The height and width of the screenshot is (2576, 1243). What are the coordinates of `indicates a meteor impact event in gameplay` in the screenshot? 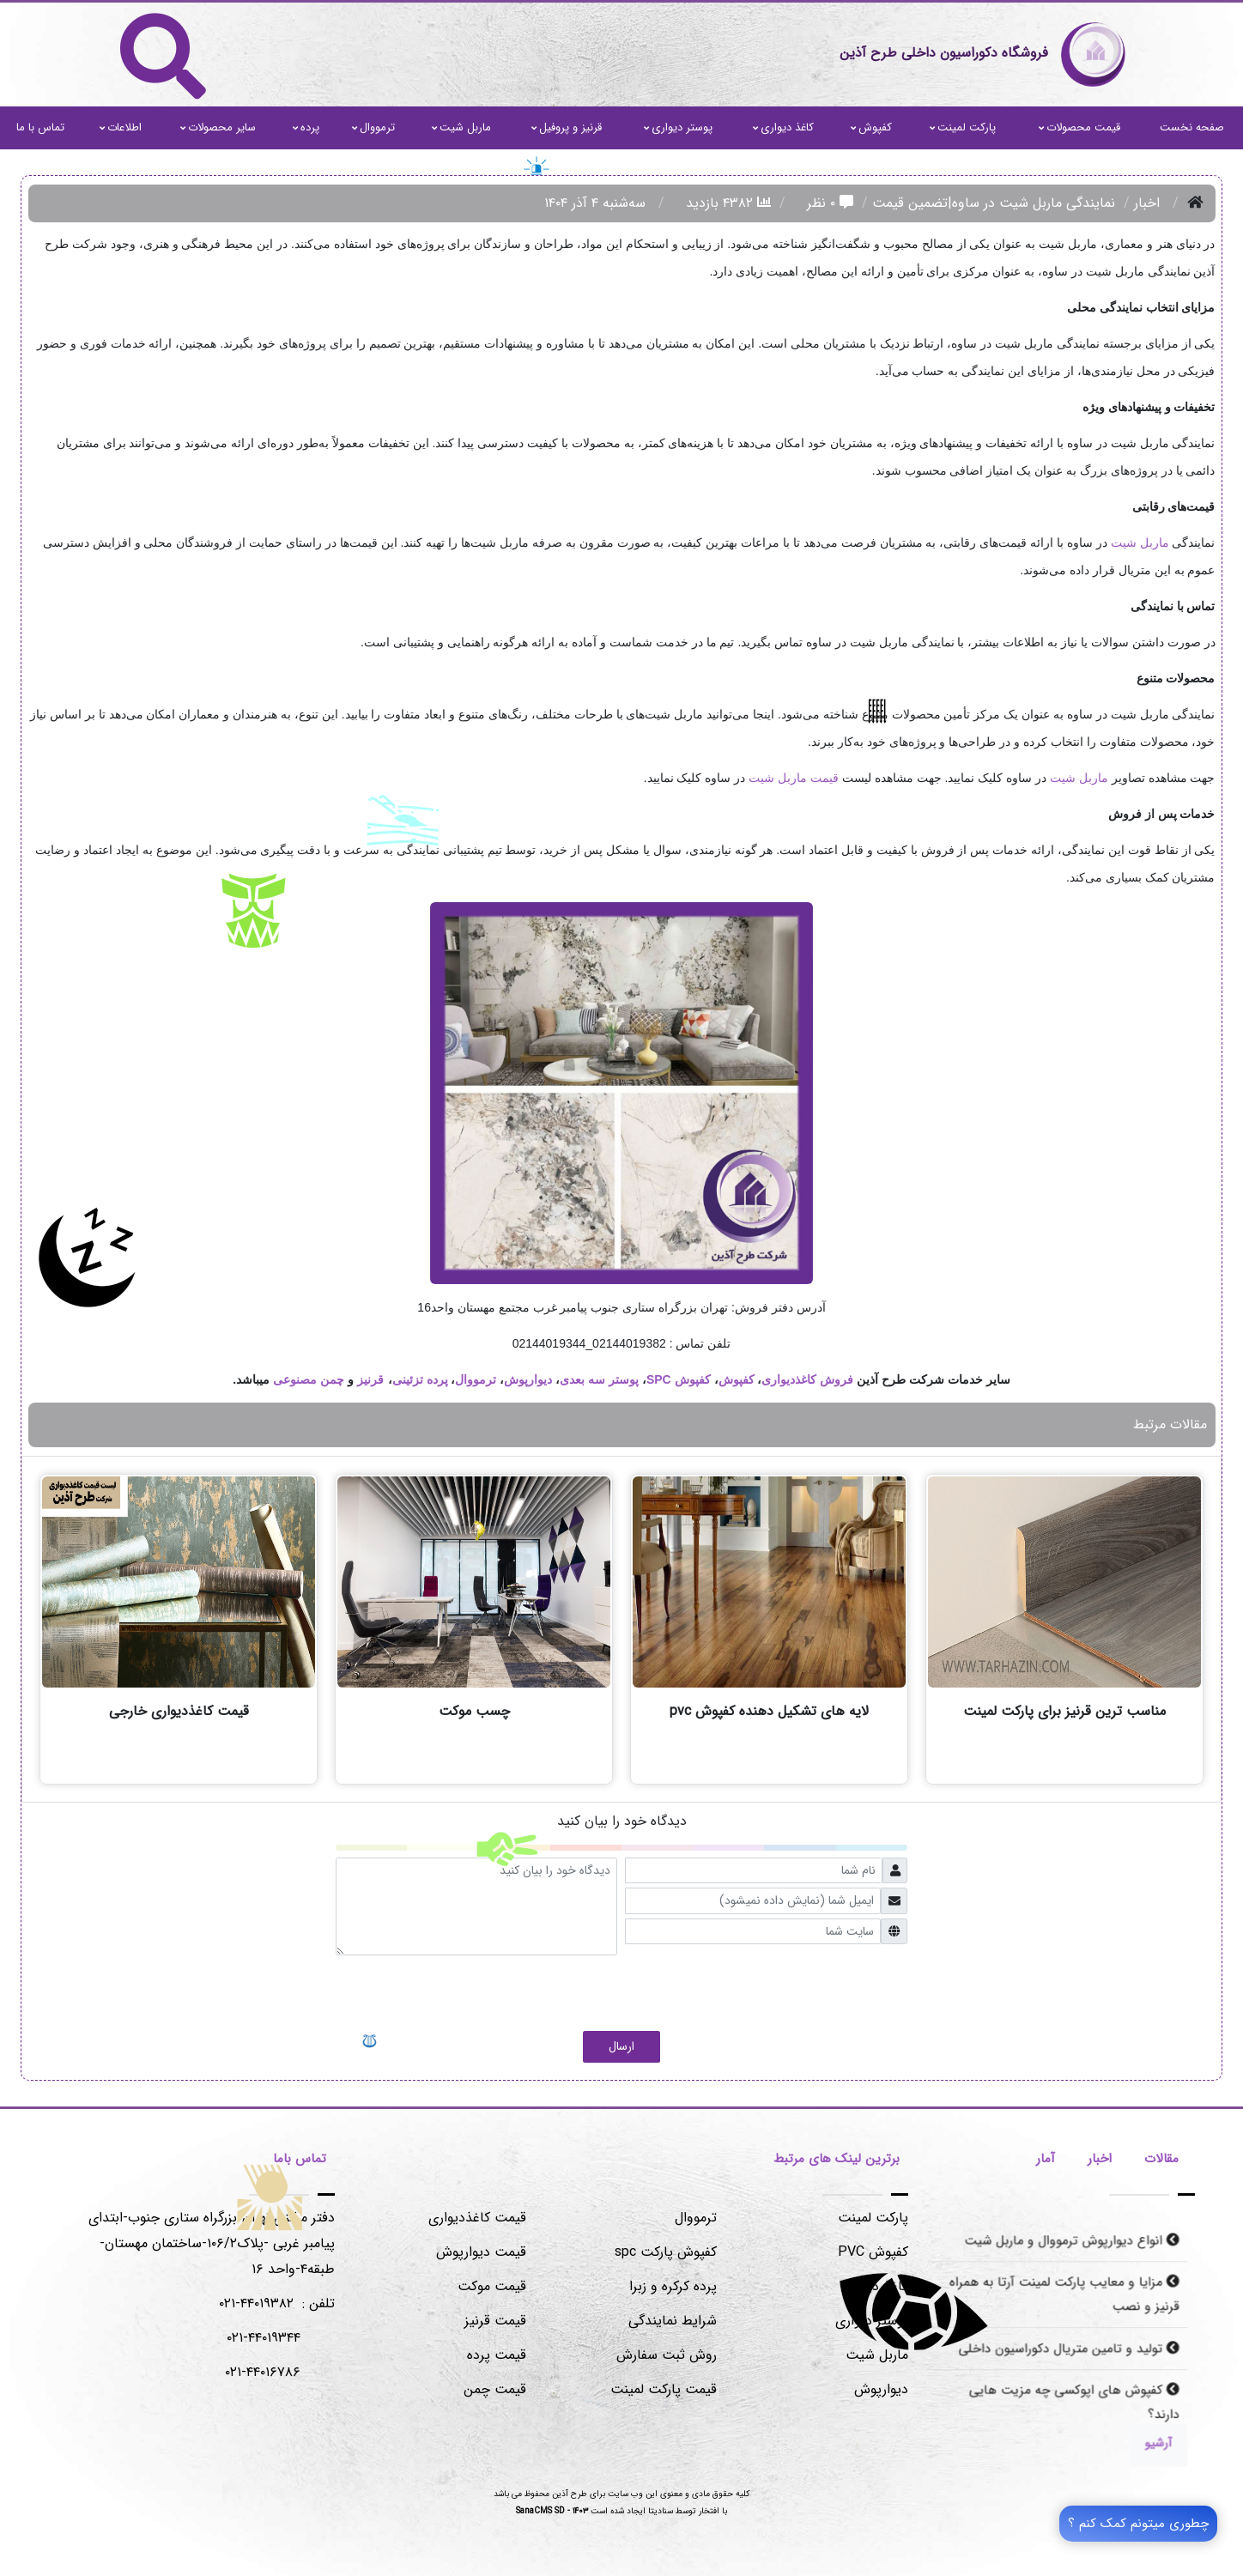 It's located at (270, 2197).